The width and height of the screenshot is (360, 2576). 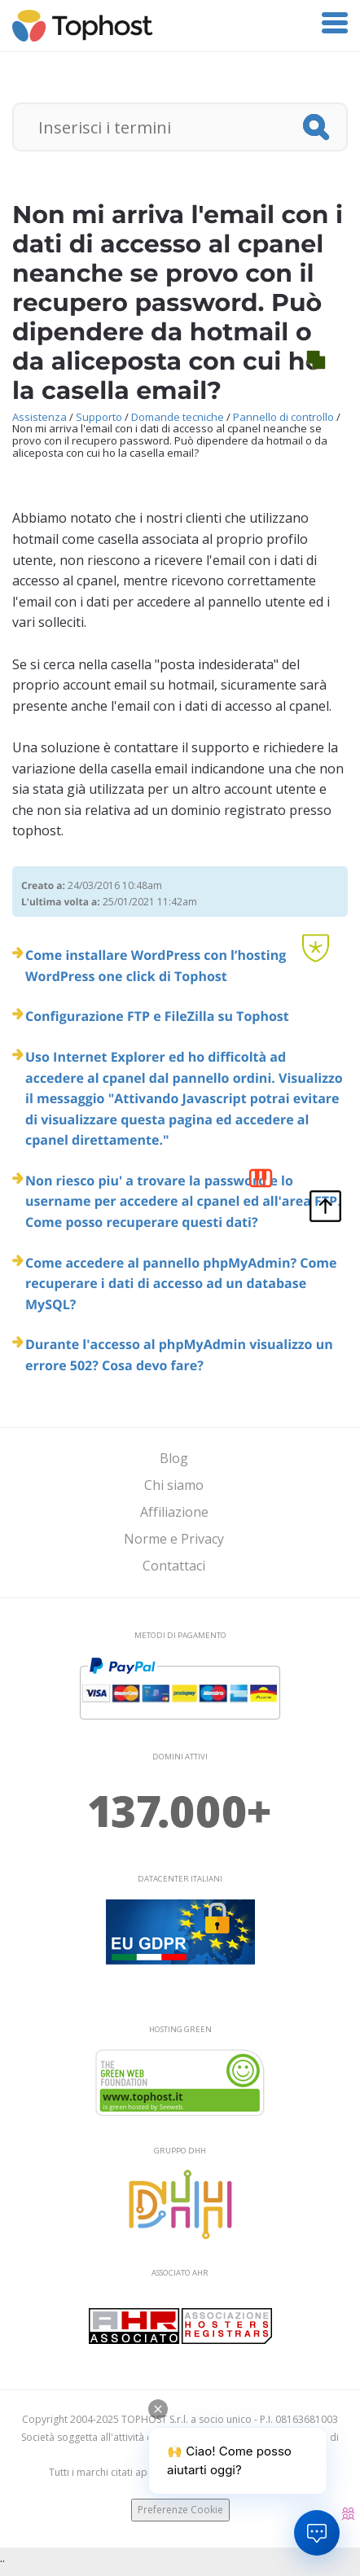 I want to click on open piano or keyboard instrument app, so click(x=261, y=1178).